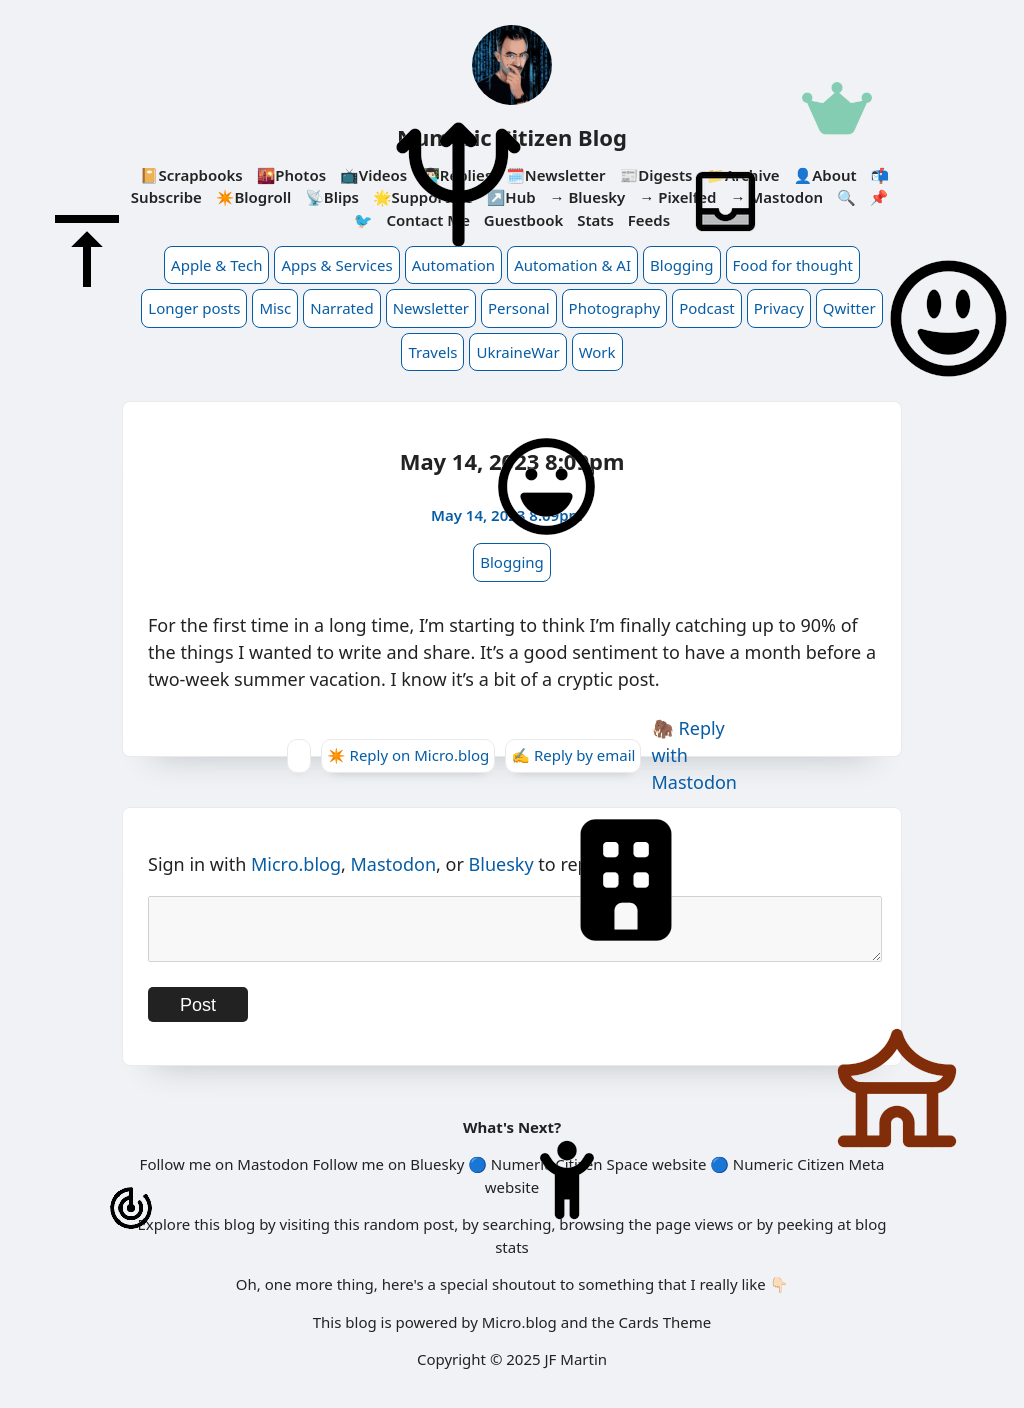 Image resolution: width=1024 pixels, height=1408 pixels. Describe the element at coordinates (87, 251) in the screenshot. I see `align content to top` at that location.